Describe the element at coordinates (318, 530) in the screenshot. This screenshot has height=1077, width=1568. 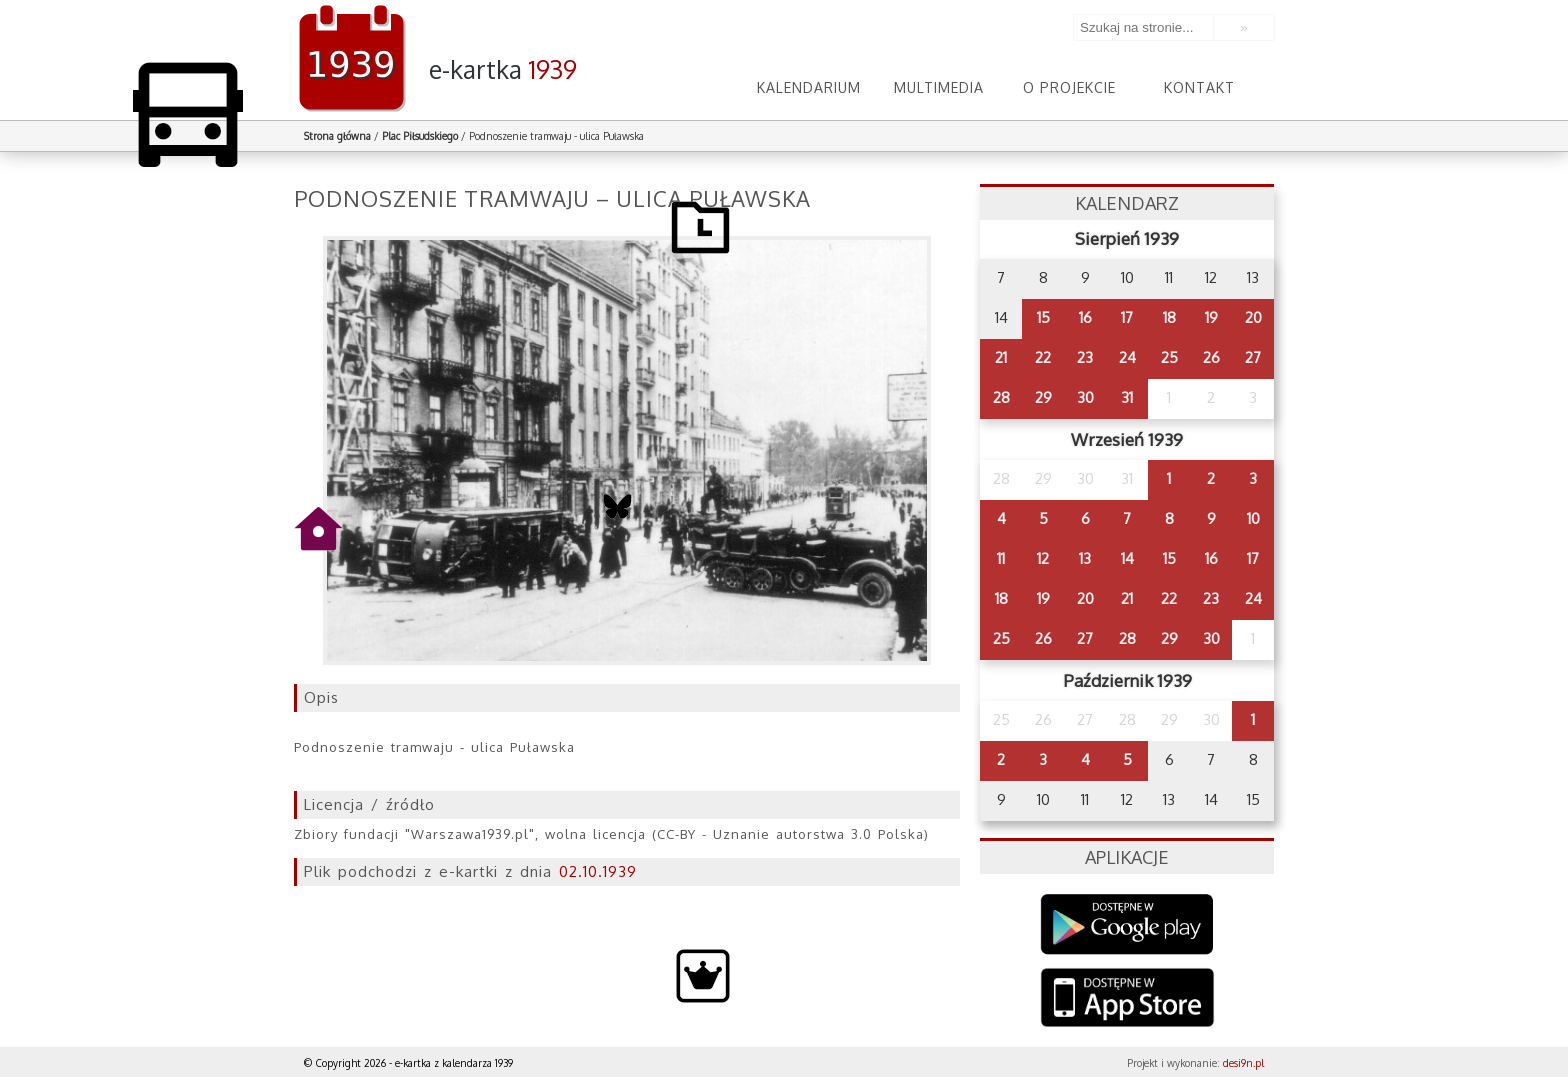
I see `navigate to home screen` at that location.